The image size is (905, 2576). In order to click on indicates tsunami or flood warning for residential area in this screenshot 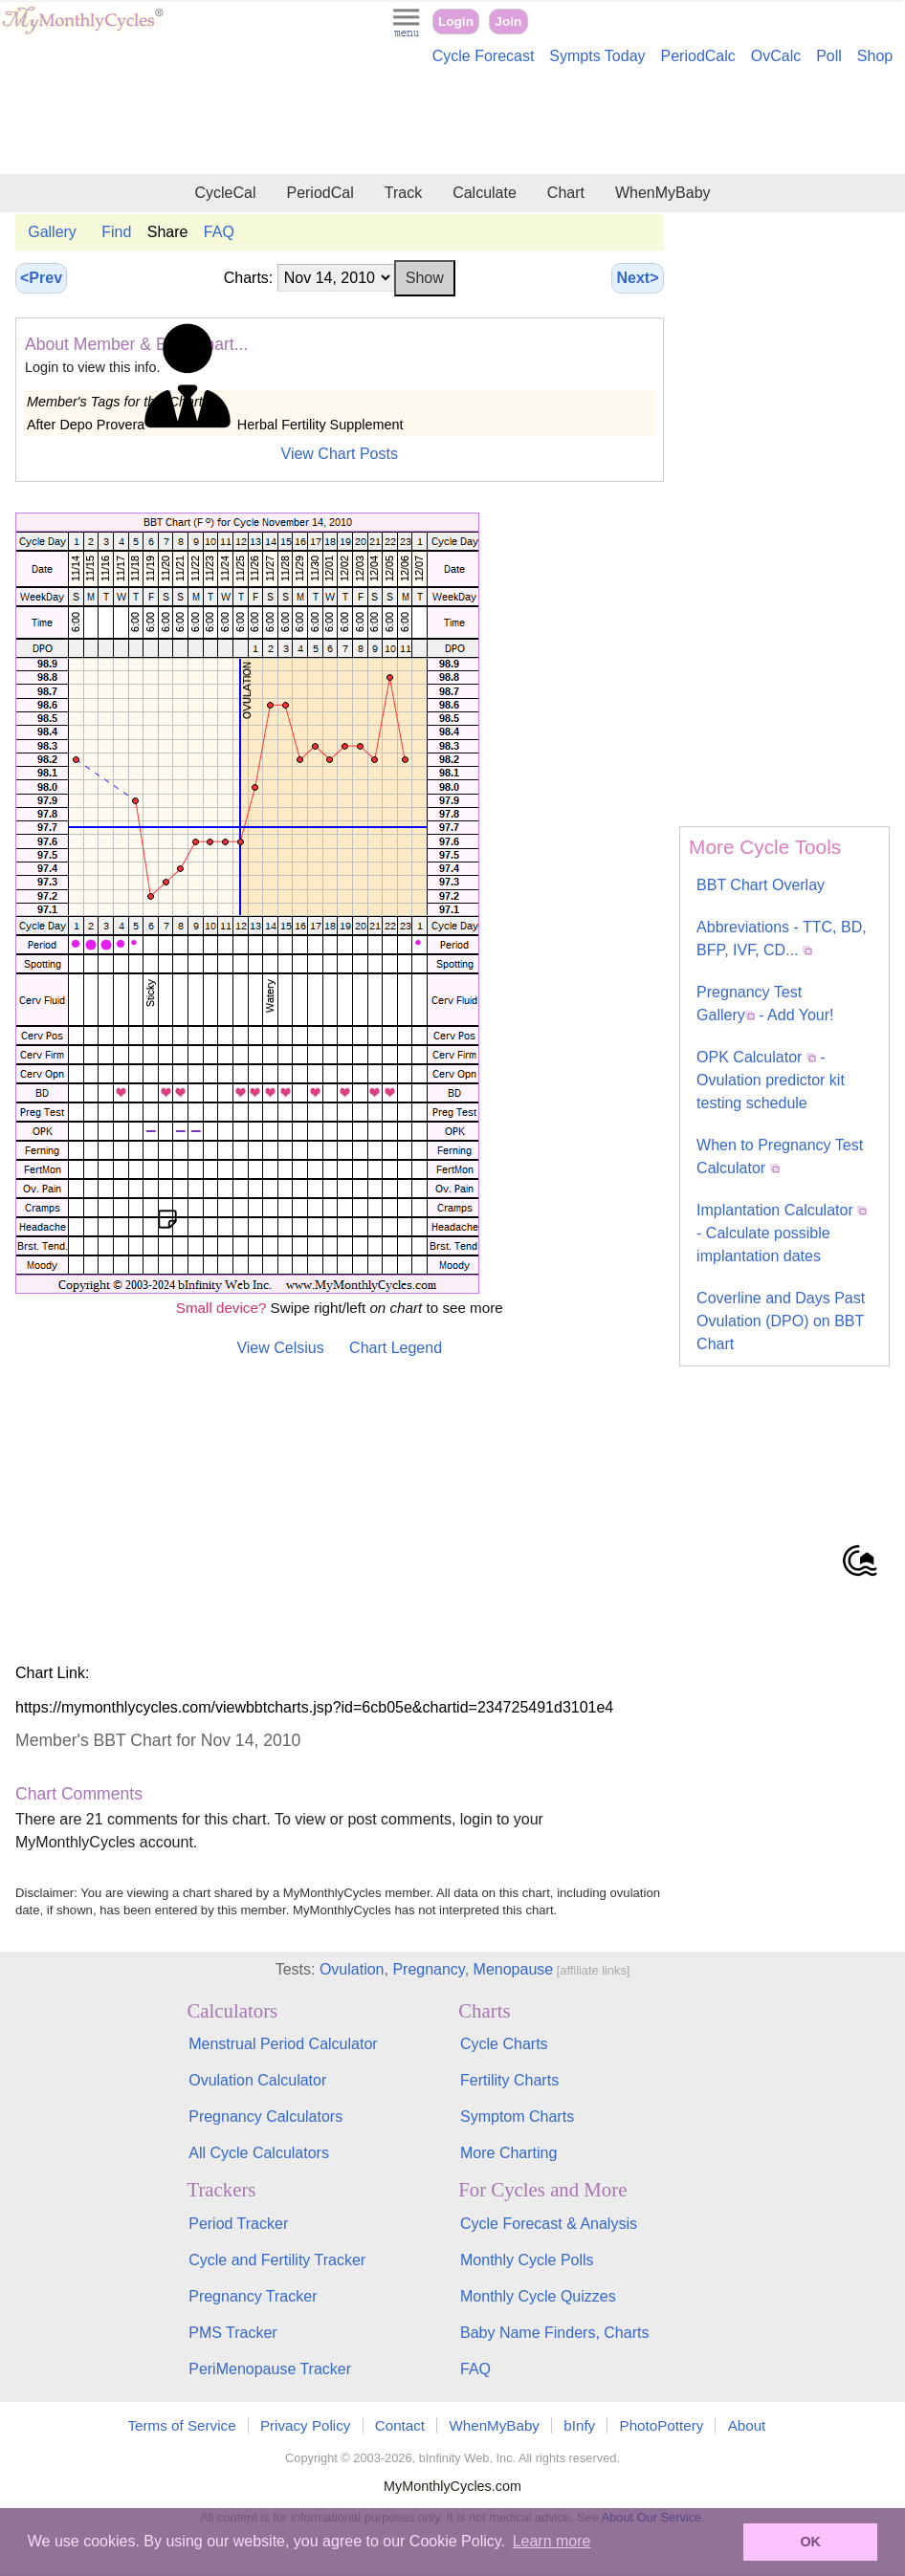, I will do `click(860, 1561)`.